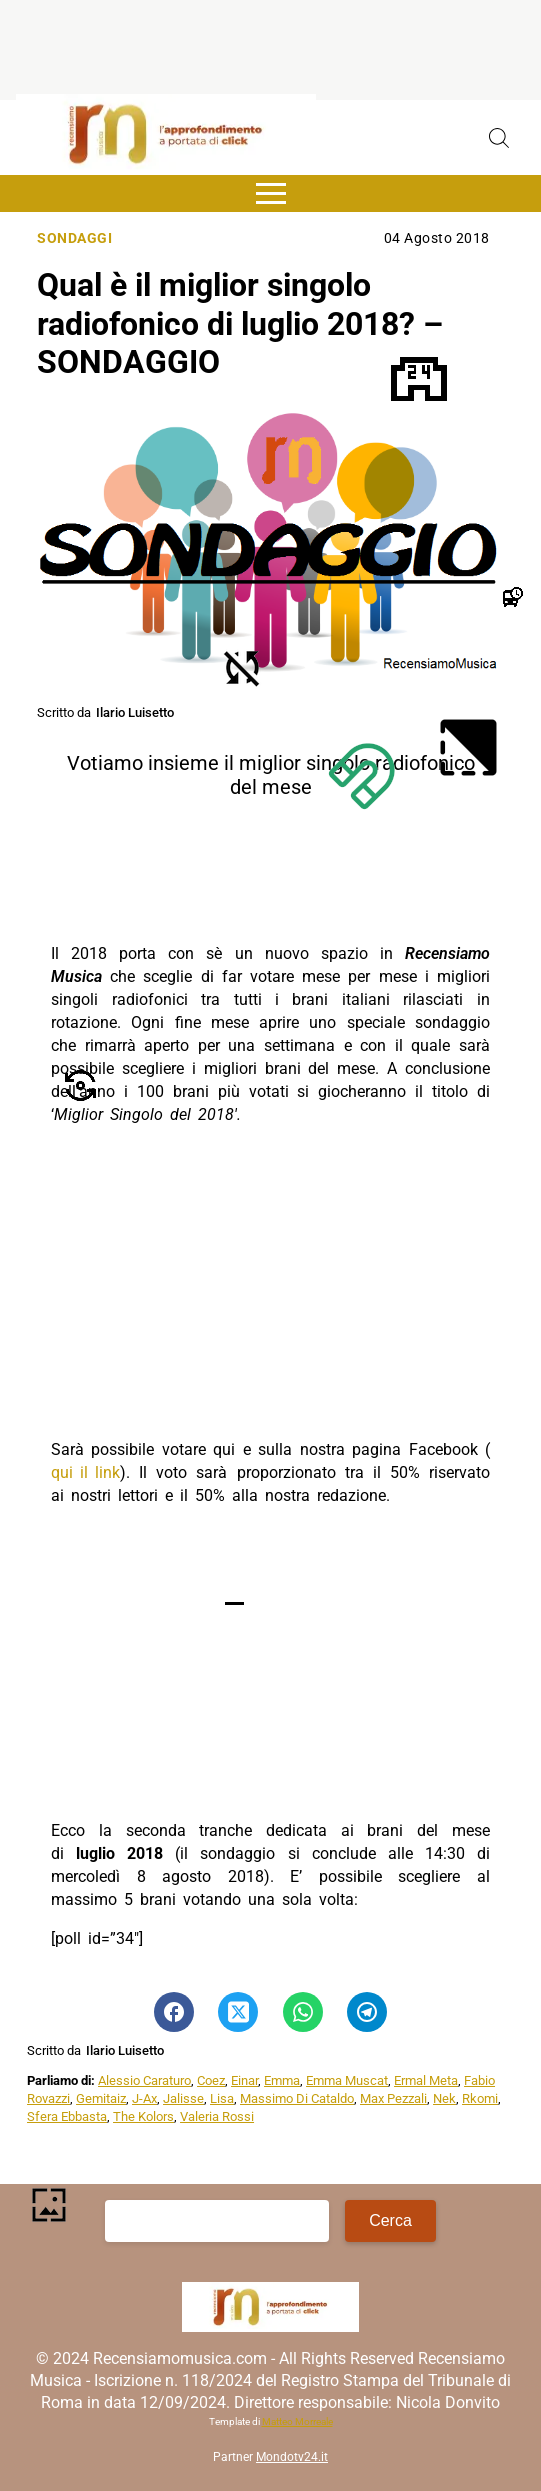 The height and width of the screenshot is (2491, 541). Describe the element at coordinates (513, 597) in the screenshot. I see `view bus departure times` at that location.